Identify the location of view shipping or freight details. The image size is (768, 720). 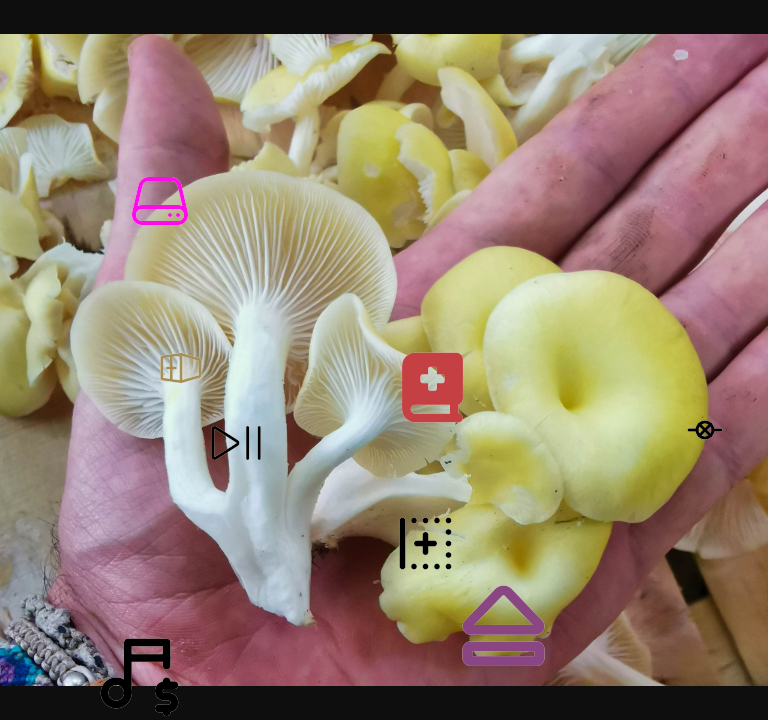
(181, 368).